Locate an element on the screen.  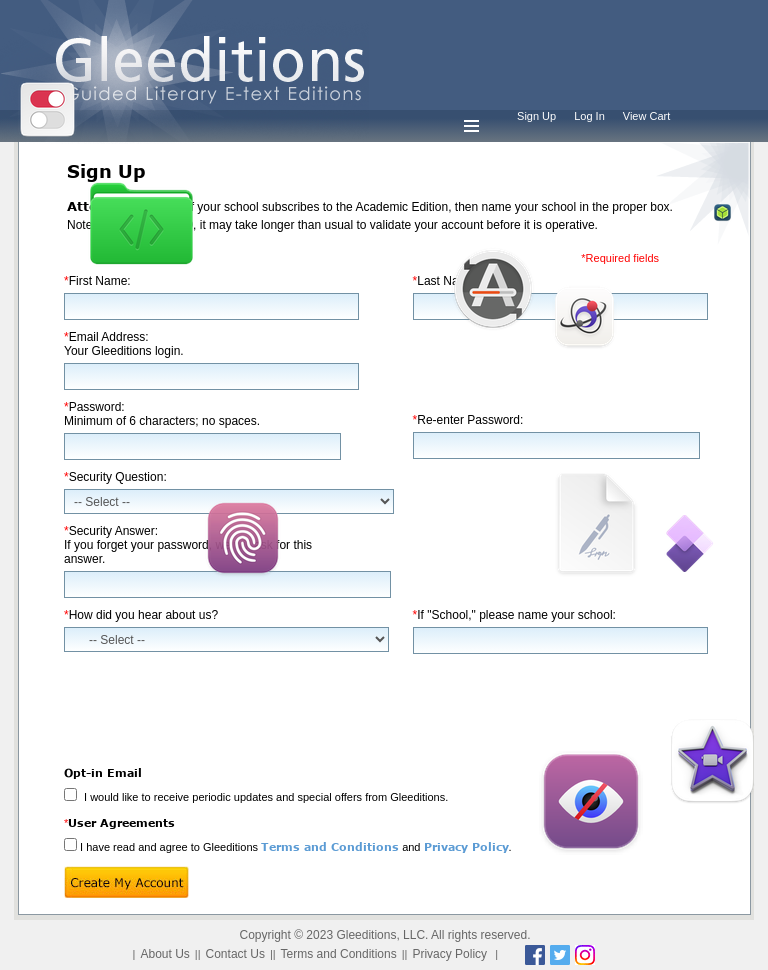
a PGP signature file used to verify authenticity is located at coordinates (596, 524).